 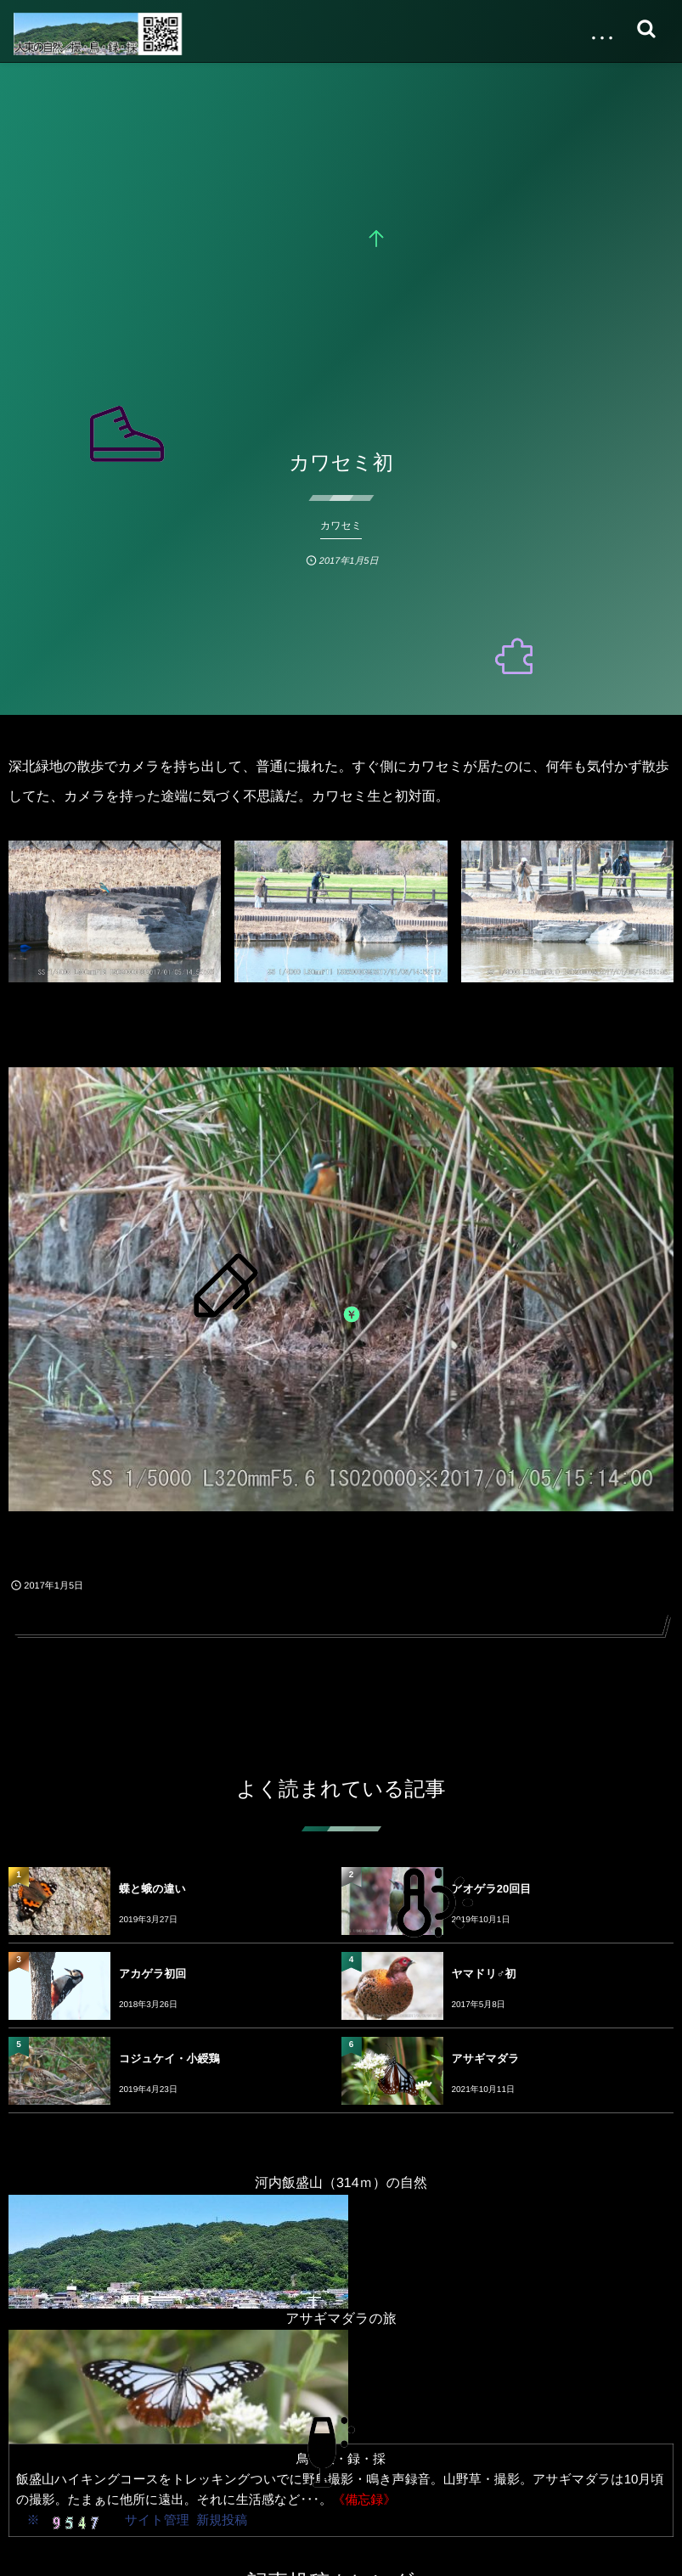 What do you see at coordinates (435, 1903) in the screenshot?
I see `view current outdoor temperature` at bounding box center [435, 1903].